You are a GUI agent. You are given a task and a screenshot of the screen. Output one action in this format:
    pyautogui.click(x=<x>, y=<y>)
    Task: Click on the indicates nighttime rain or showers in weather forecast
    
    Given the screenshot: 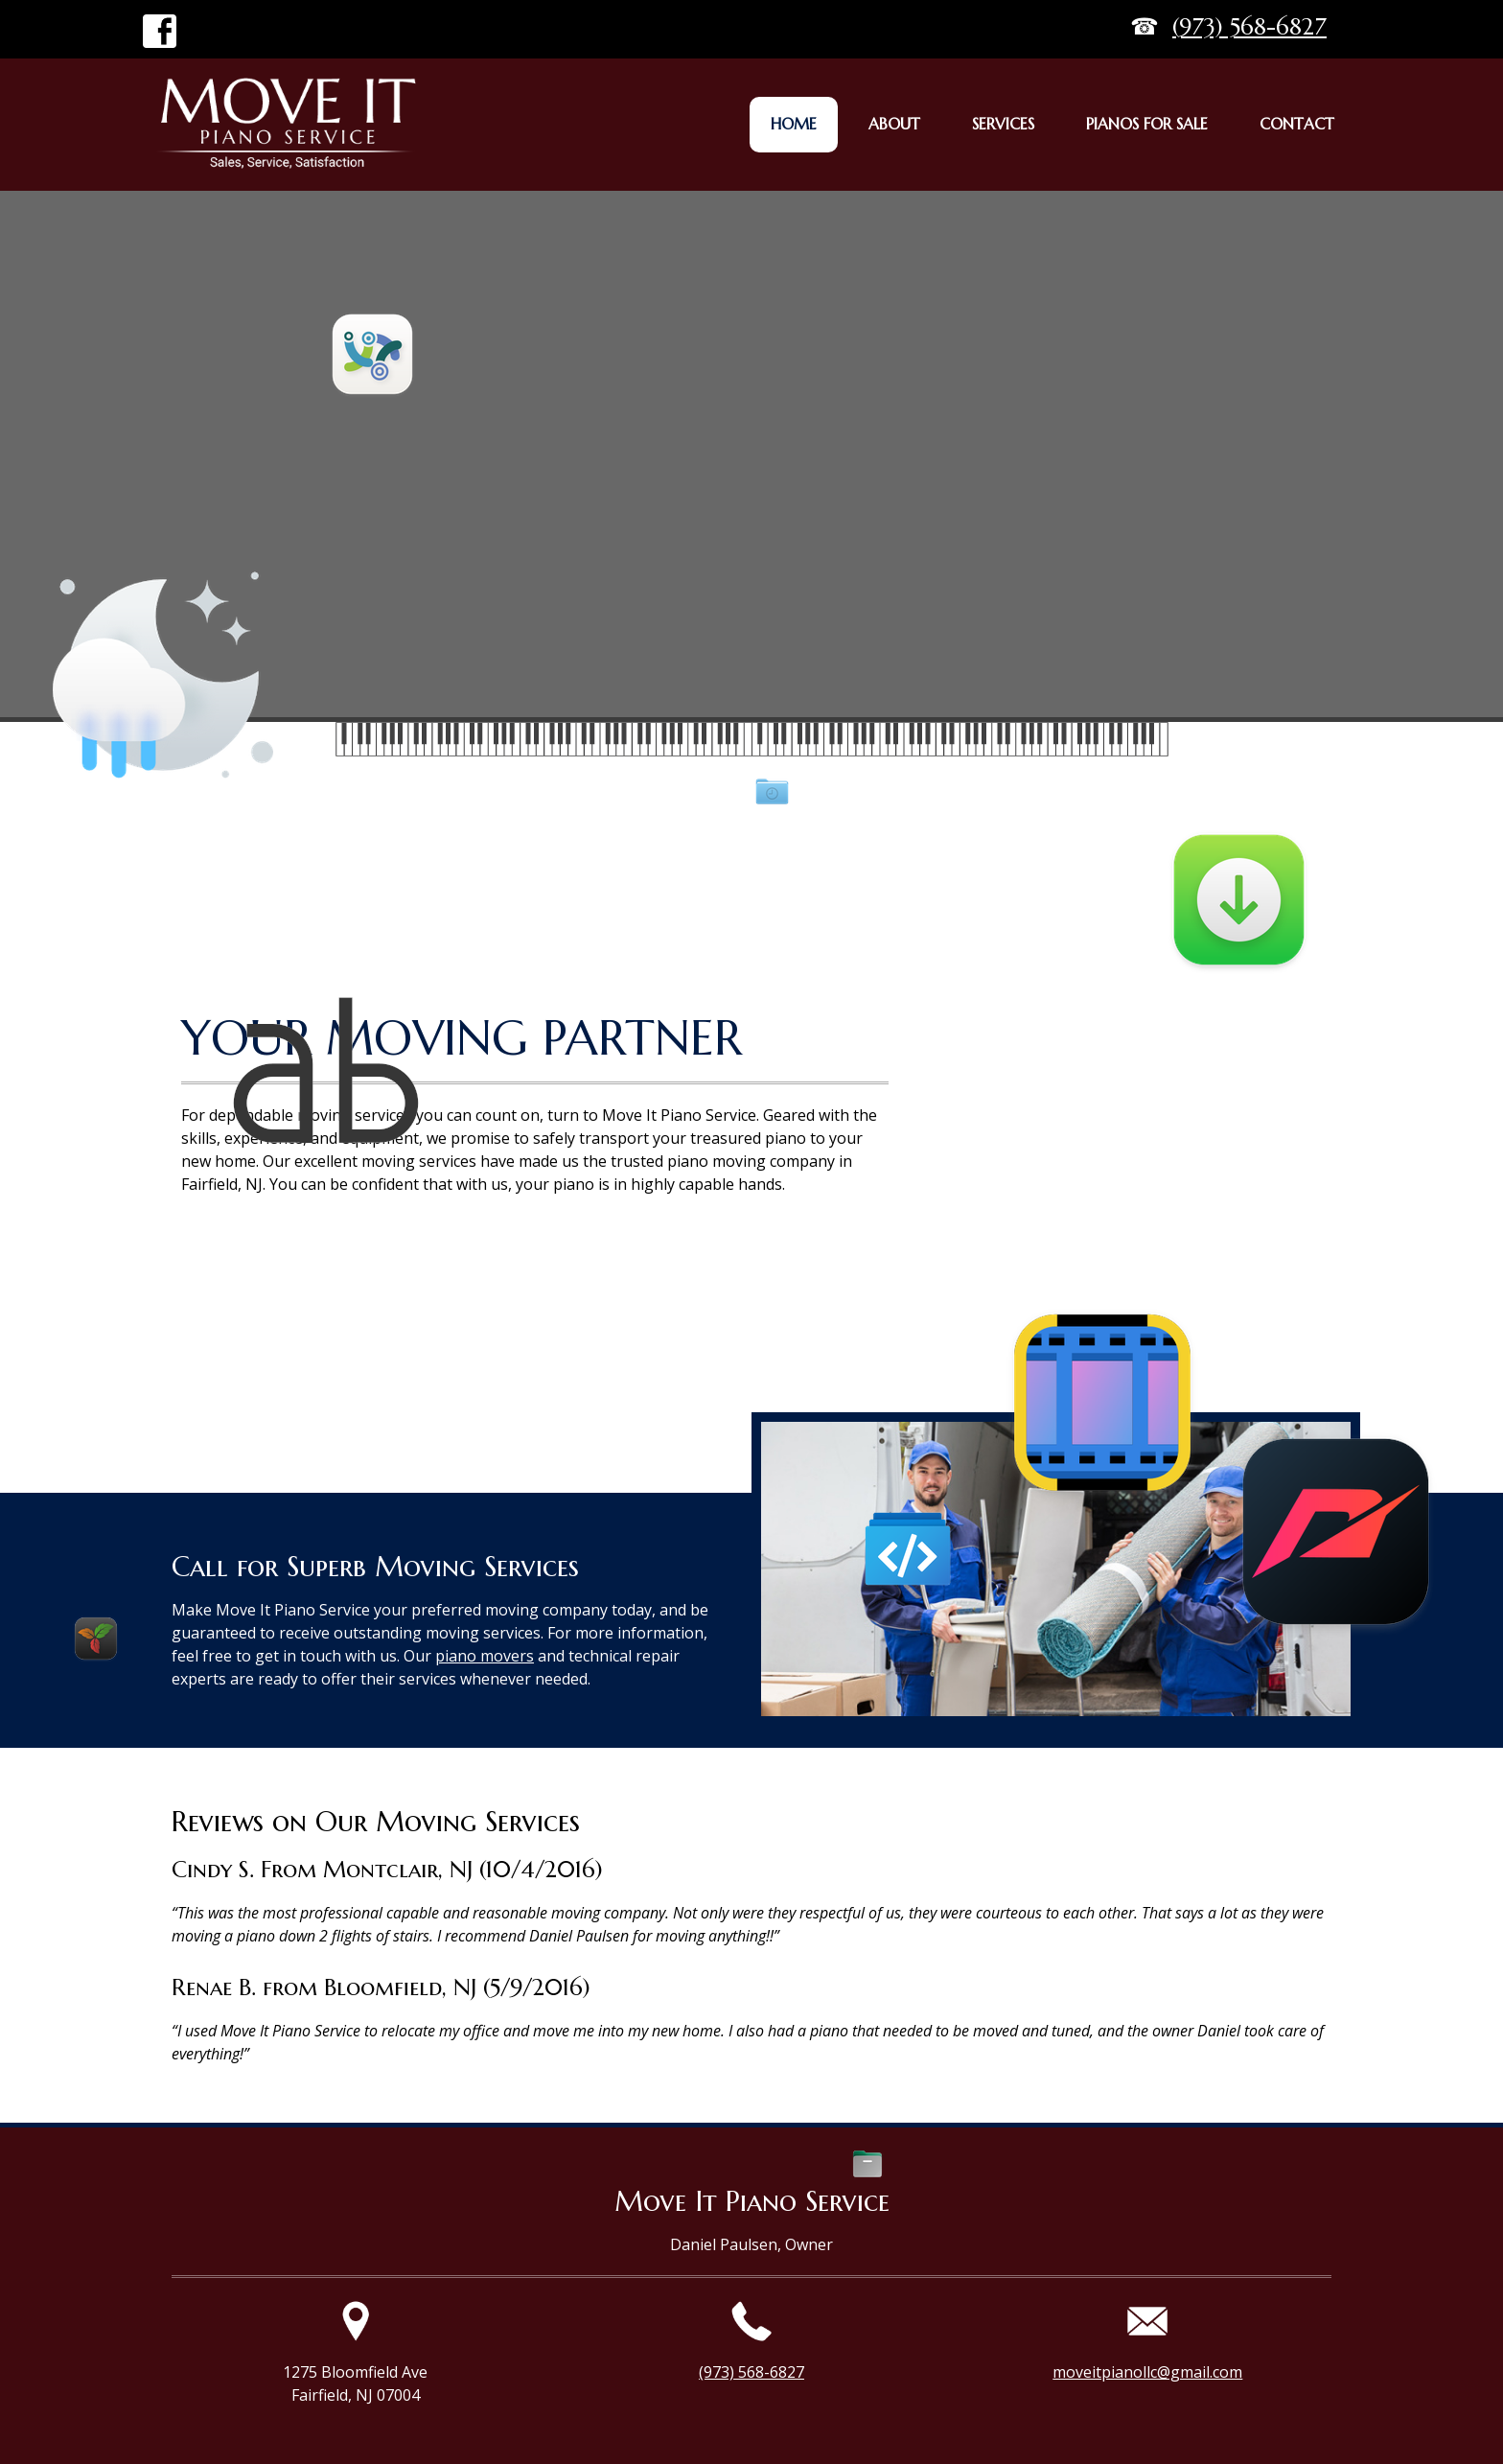 What is the action you would take?
    pyautogui.click(x=163, y=675)
    